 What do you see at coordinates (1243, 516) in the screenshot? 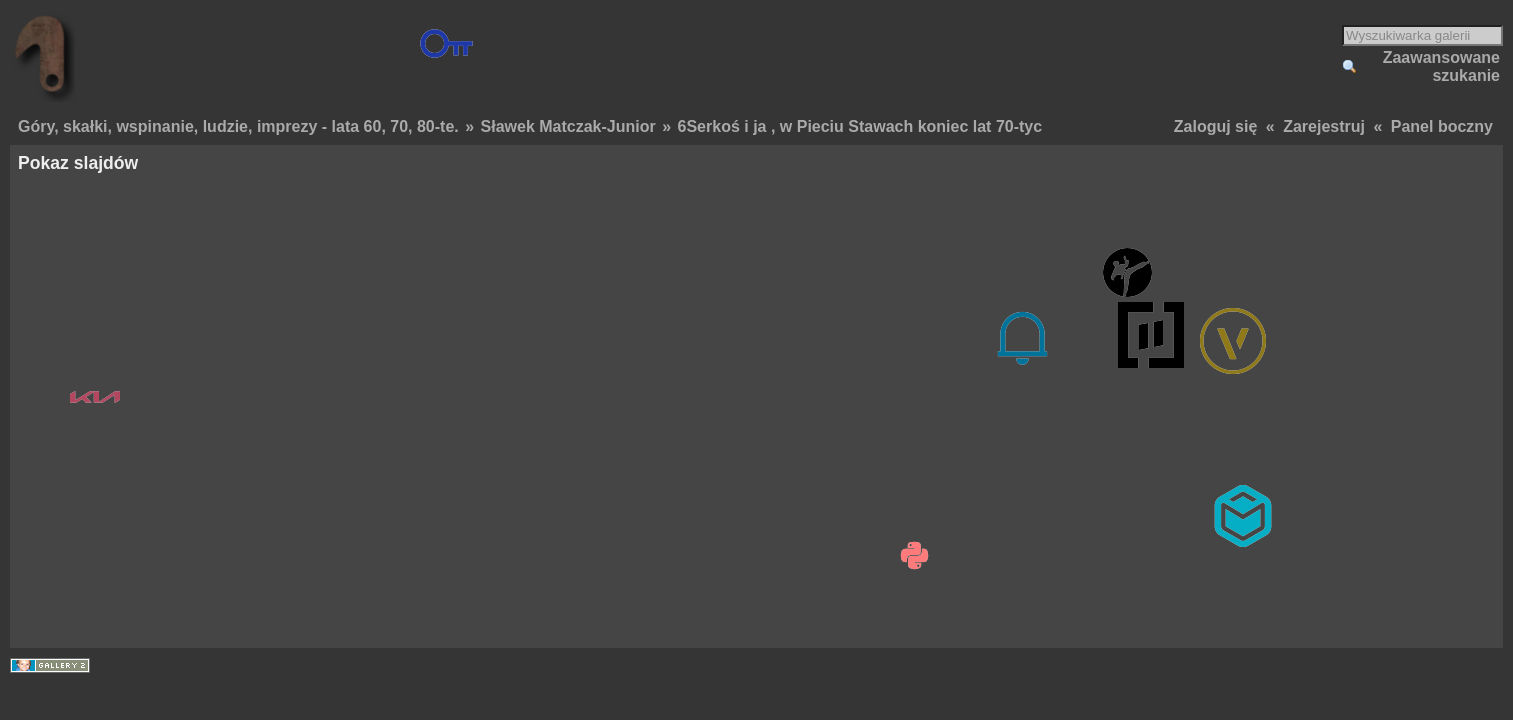
I see `metro bundler logo` at bounding box center [1243, 516].